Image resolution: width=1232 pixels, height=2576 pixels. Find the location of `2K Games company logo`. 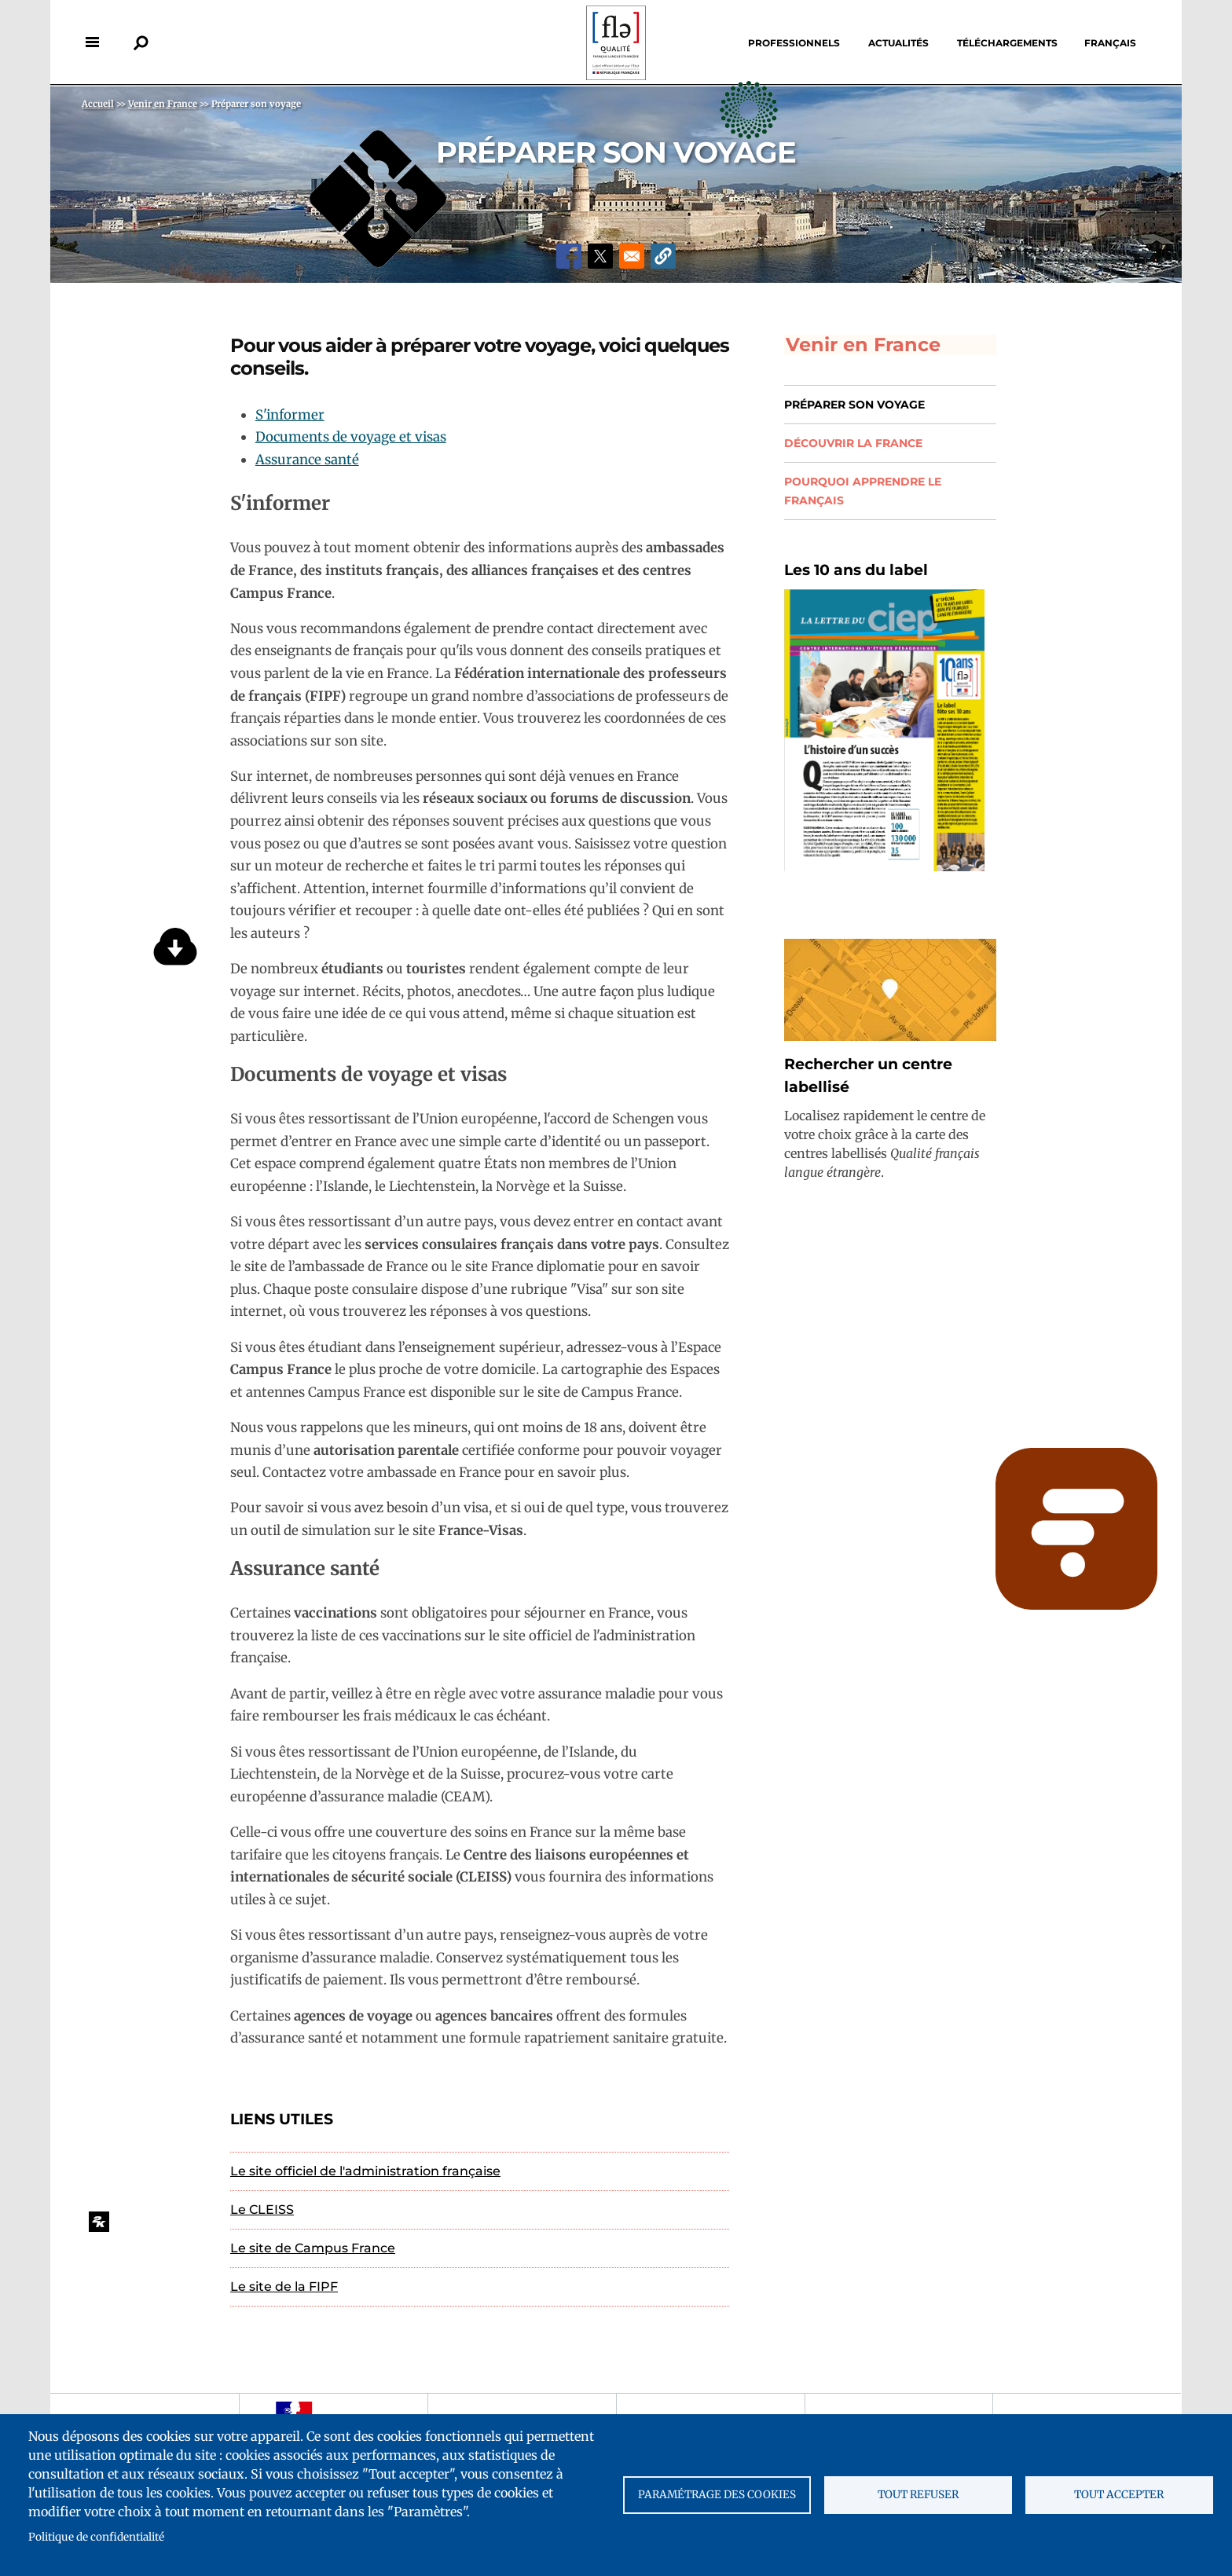

2K Games company logo is located at coordinates (99, 2222).